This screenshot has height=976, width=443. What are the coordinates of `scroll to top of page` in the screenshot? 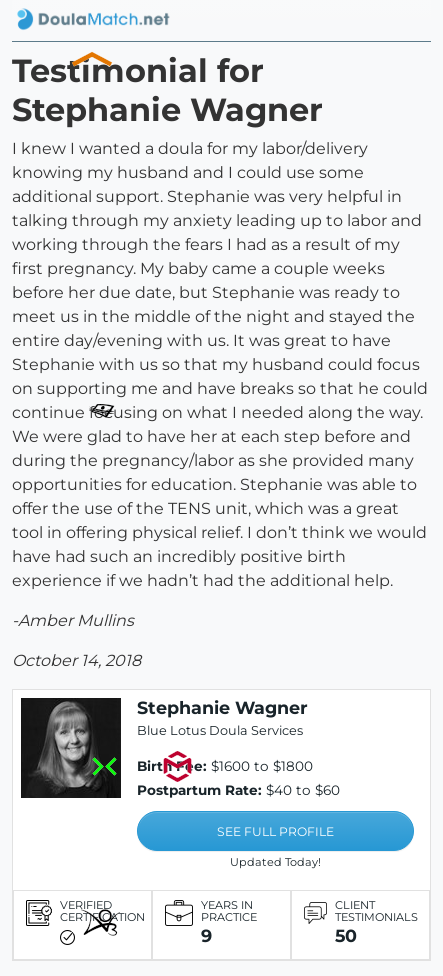 It's located at (92, 60).